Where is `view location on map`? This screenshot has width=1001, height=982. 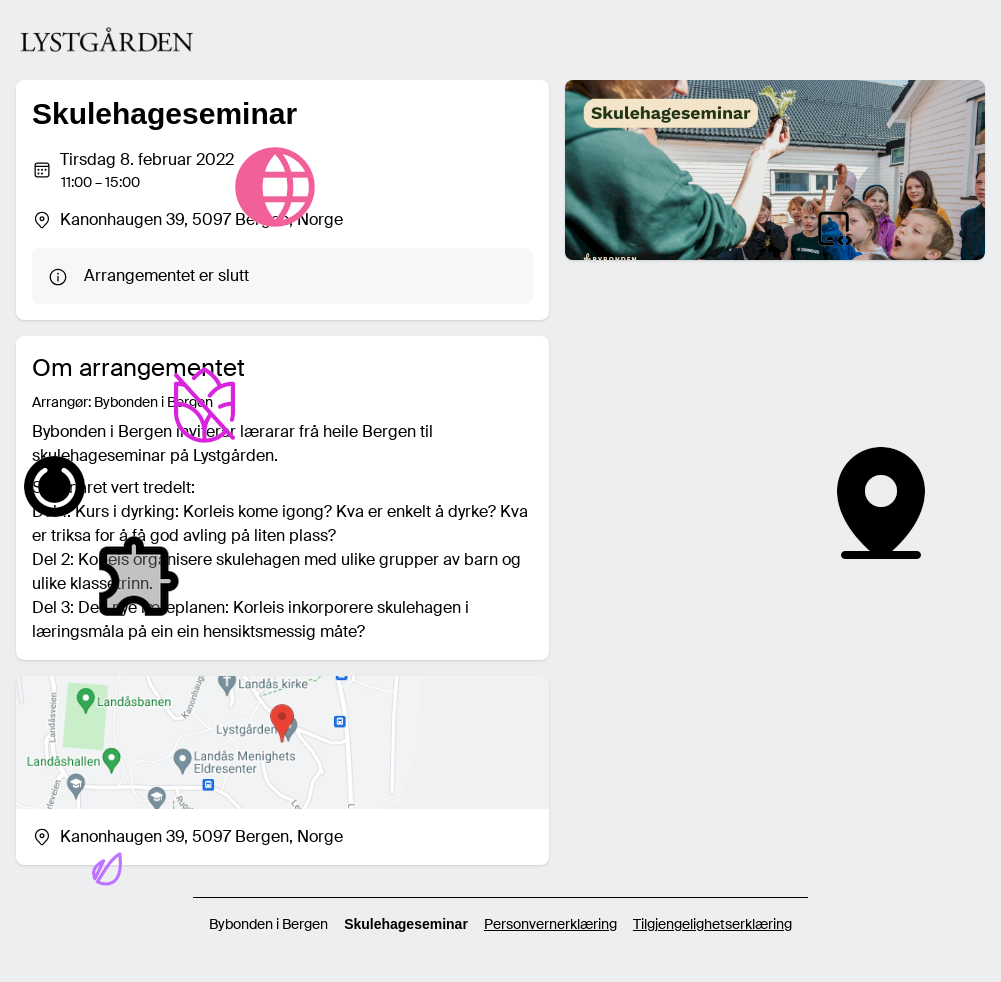
view location on map is located at coordinates (881, 503).